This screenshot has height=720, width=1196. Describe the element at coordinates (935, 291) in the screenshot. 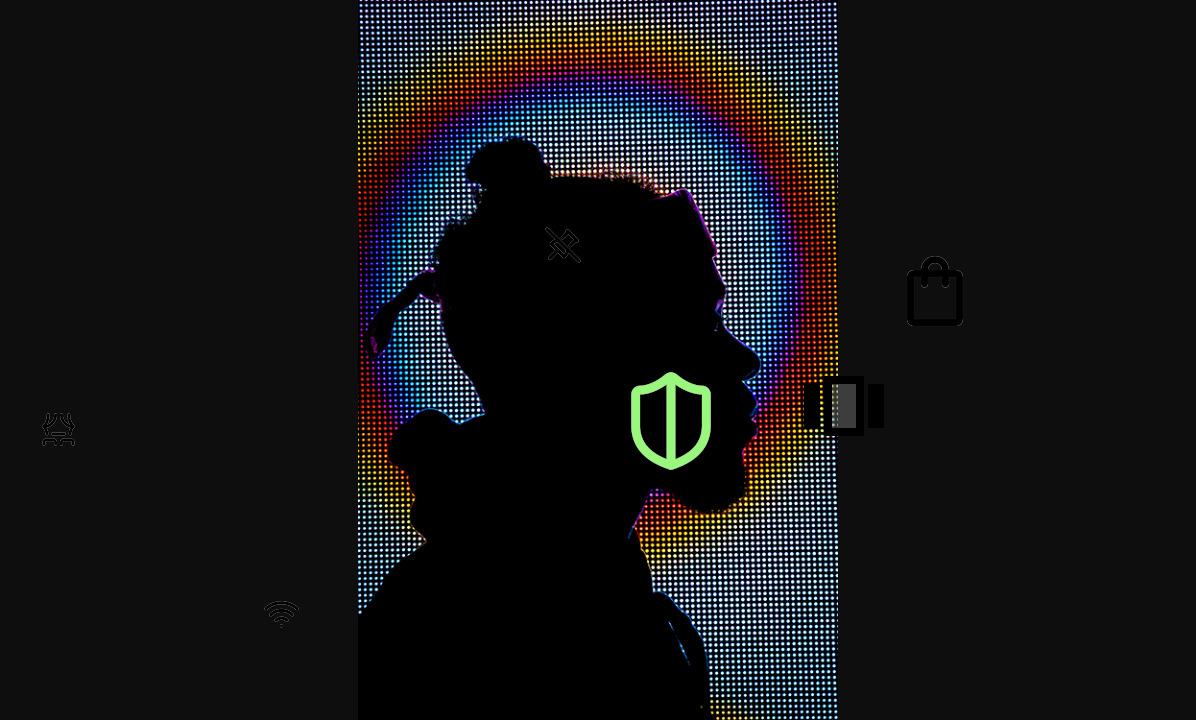

I see `view your shopping cart` at that location.